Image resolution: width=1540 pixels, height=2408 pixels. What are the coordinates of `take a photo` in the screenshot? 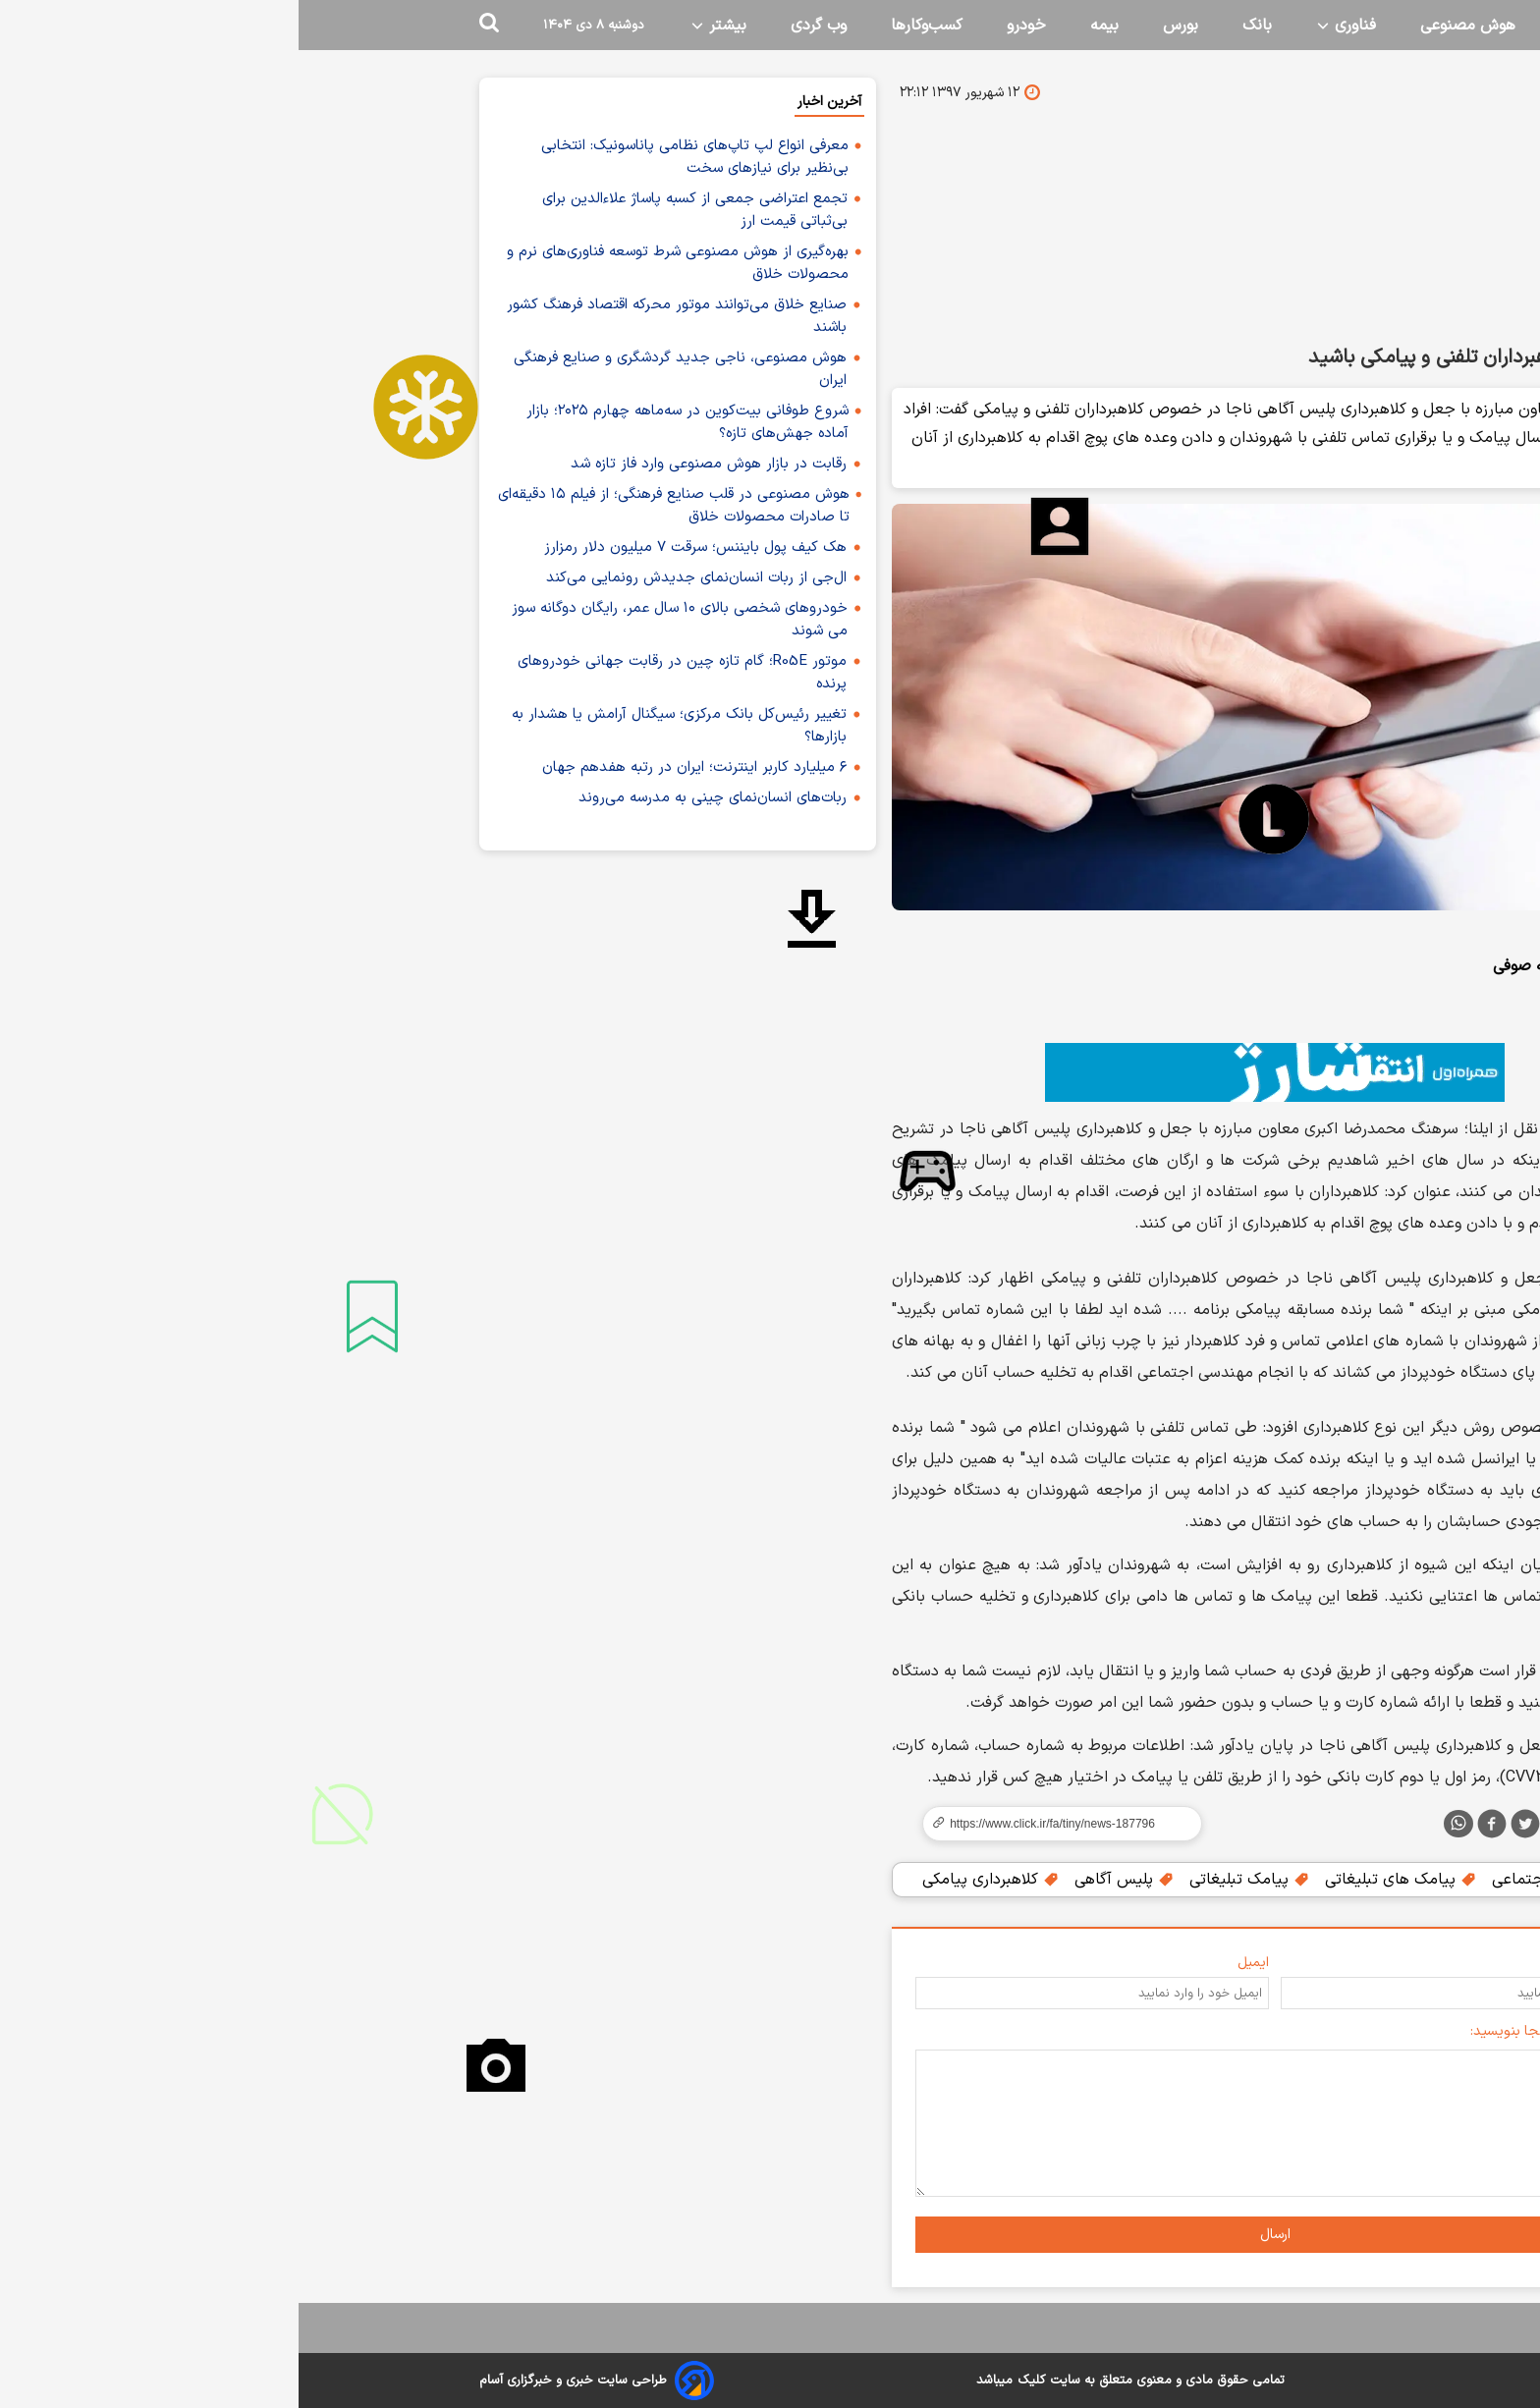 It's located at (496, 2068).